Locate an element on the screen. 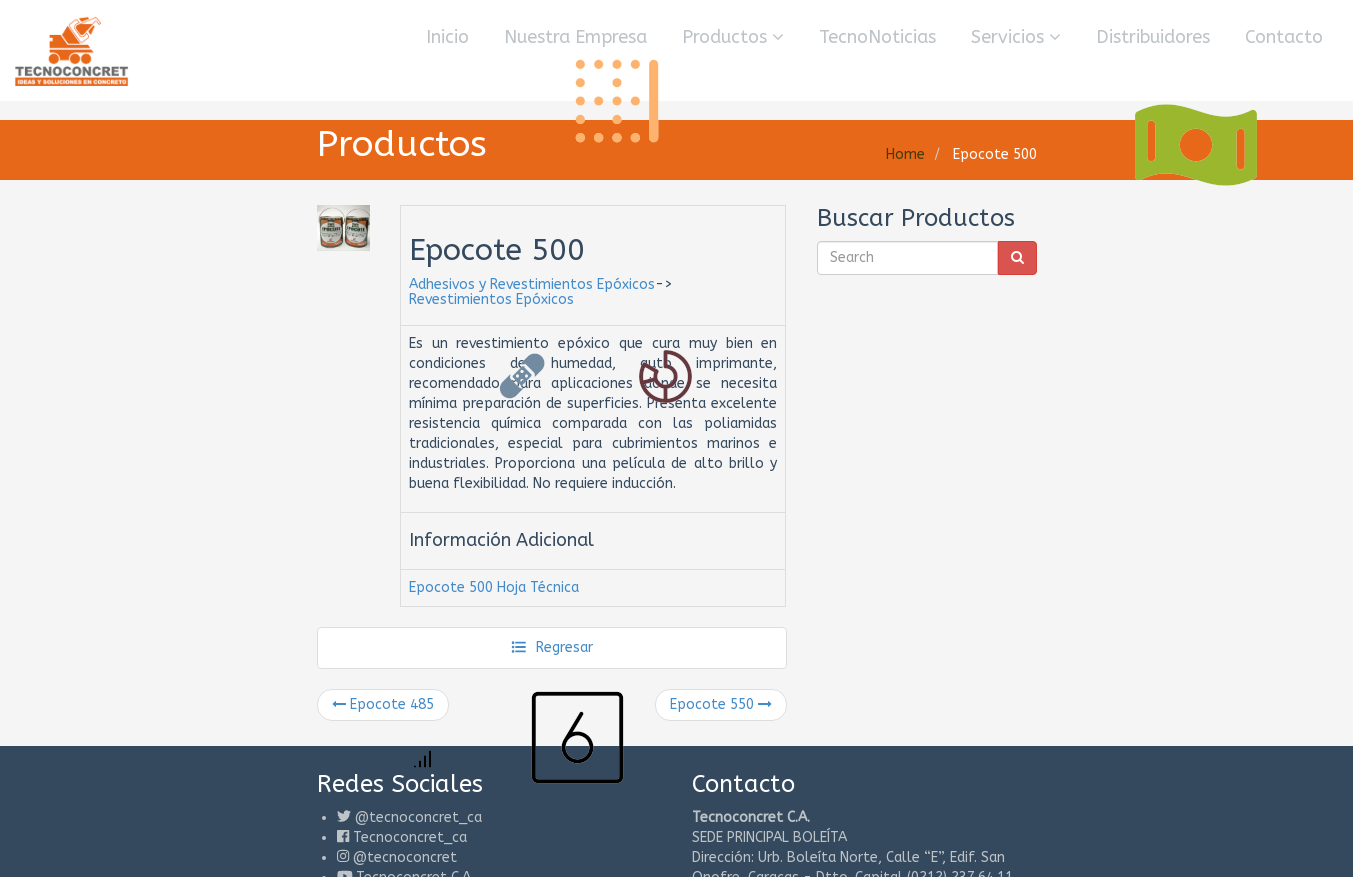 The width and height of the screenshot is (1353, 877). view analytics or statistics breakdown is located at coordinates (665, 376).